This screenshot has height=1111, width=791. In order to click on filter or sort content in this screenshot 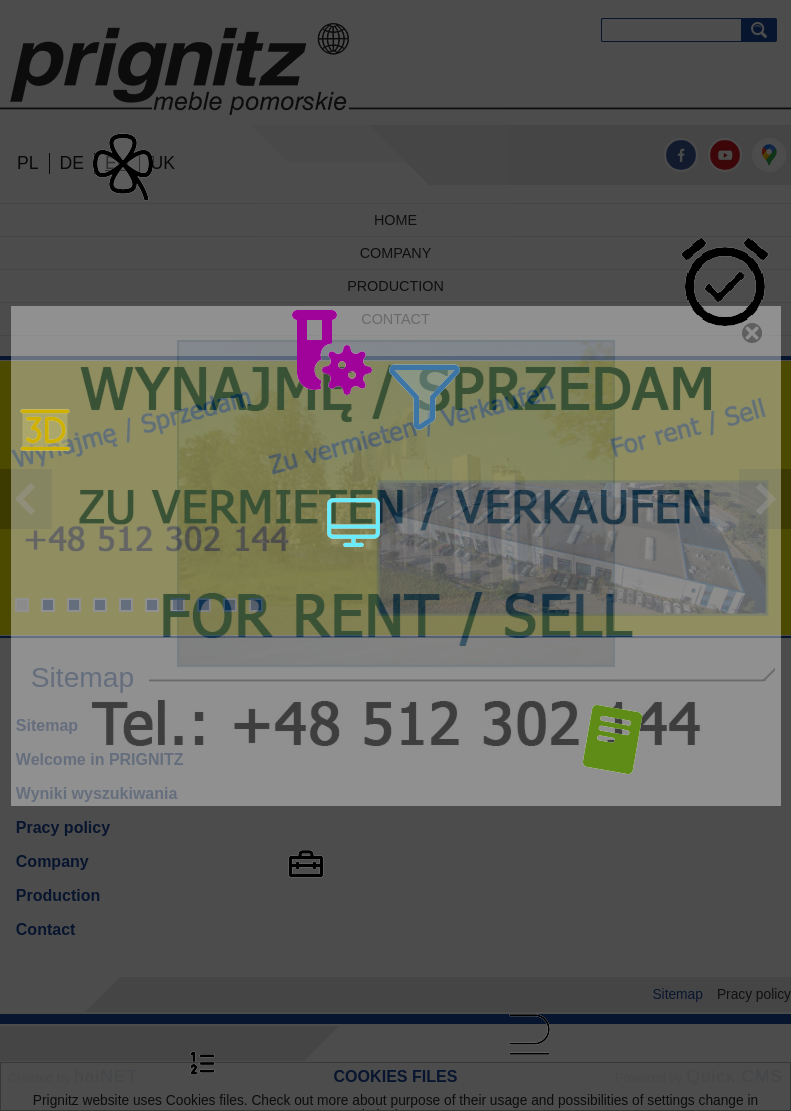, I will do `click(424, 394)`.